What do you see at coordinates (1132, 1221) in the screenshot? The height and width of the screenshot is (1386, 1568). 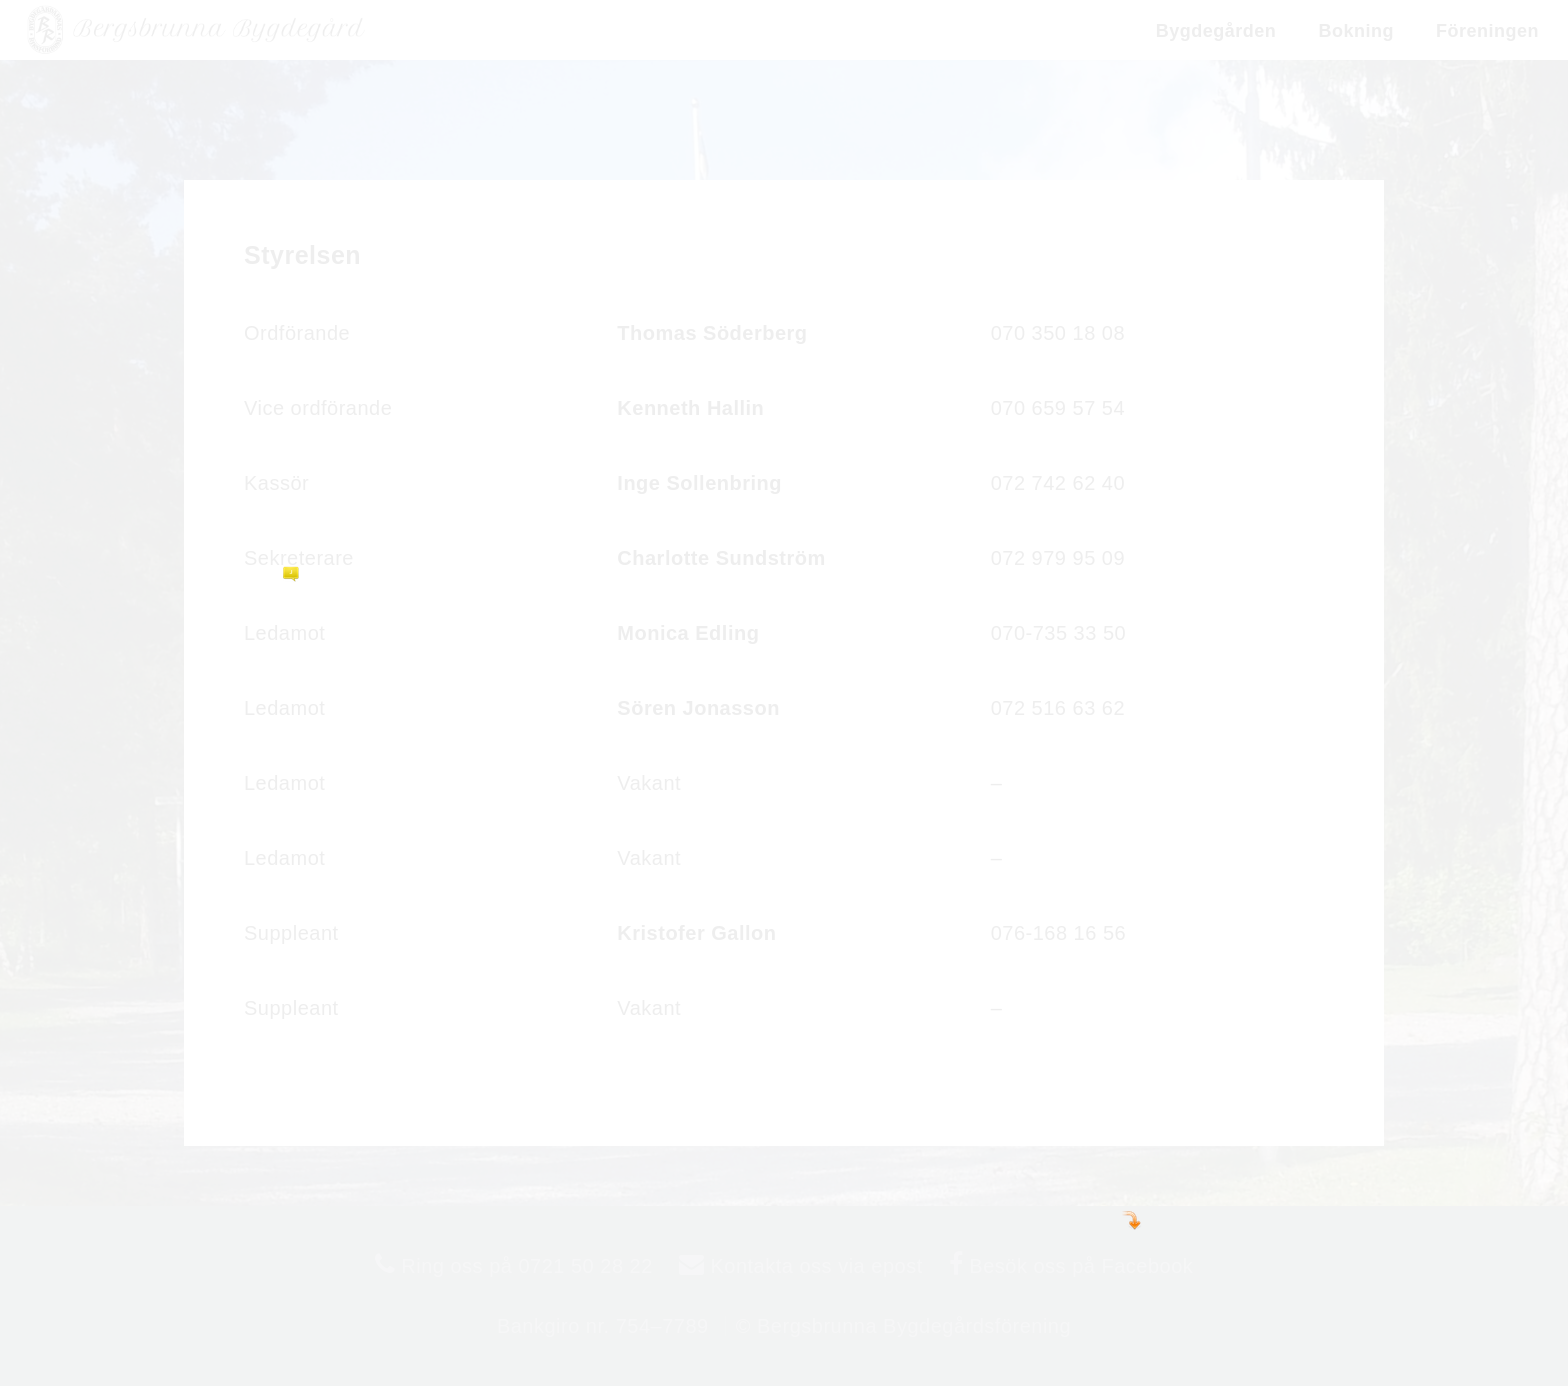 I see `rotate object clockwise` at bounding box center [1132, 1221].